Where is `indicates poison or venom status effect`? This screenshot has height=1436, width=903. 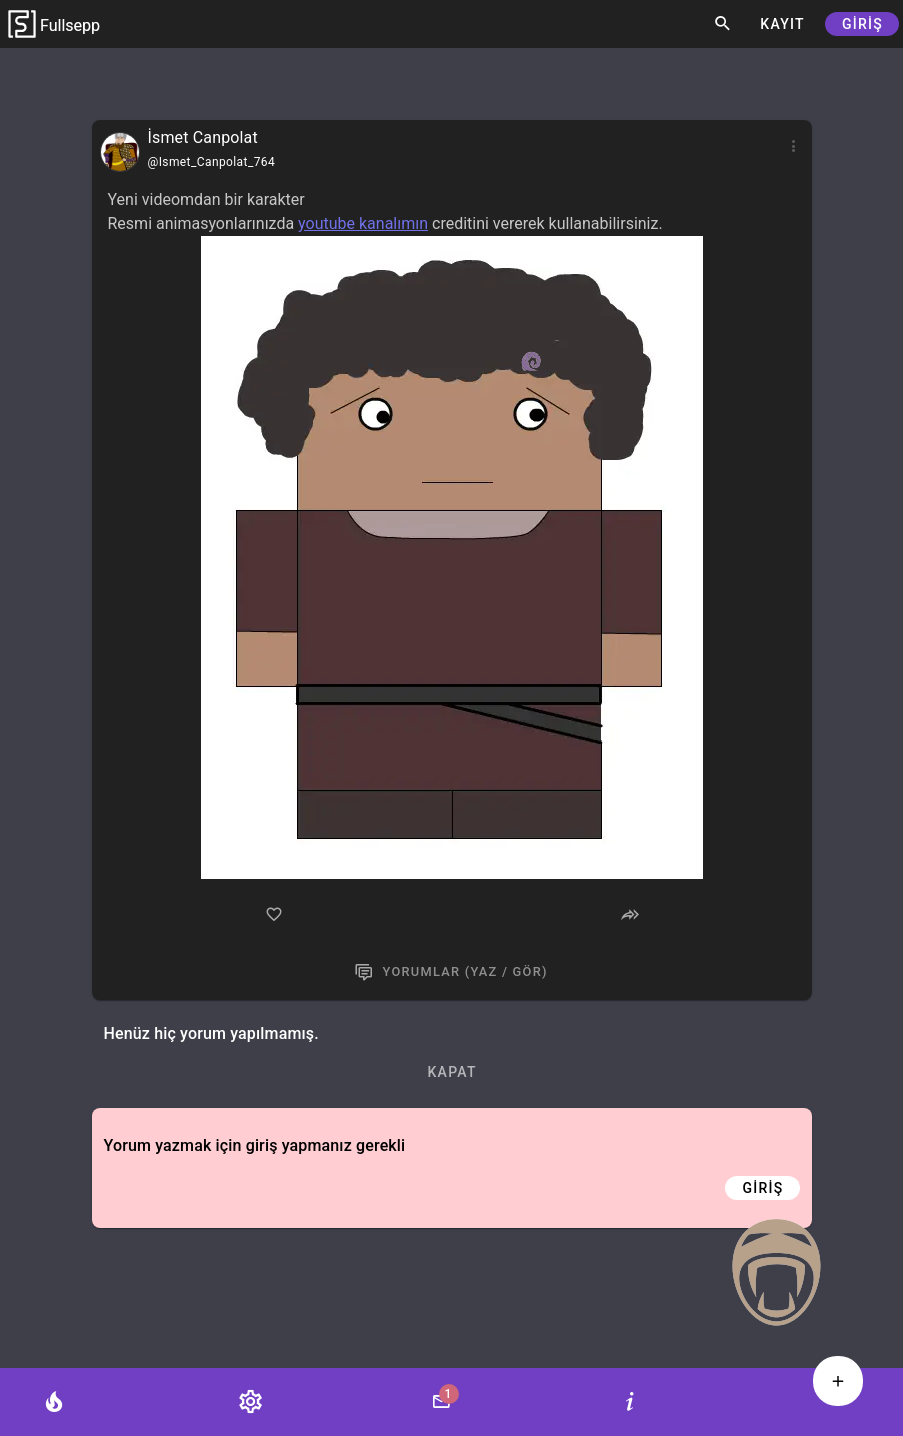
indicates poison or venom status effect is located at coordinates (777, 1272).